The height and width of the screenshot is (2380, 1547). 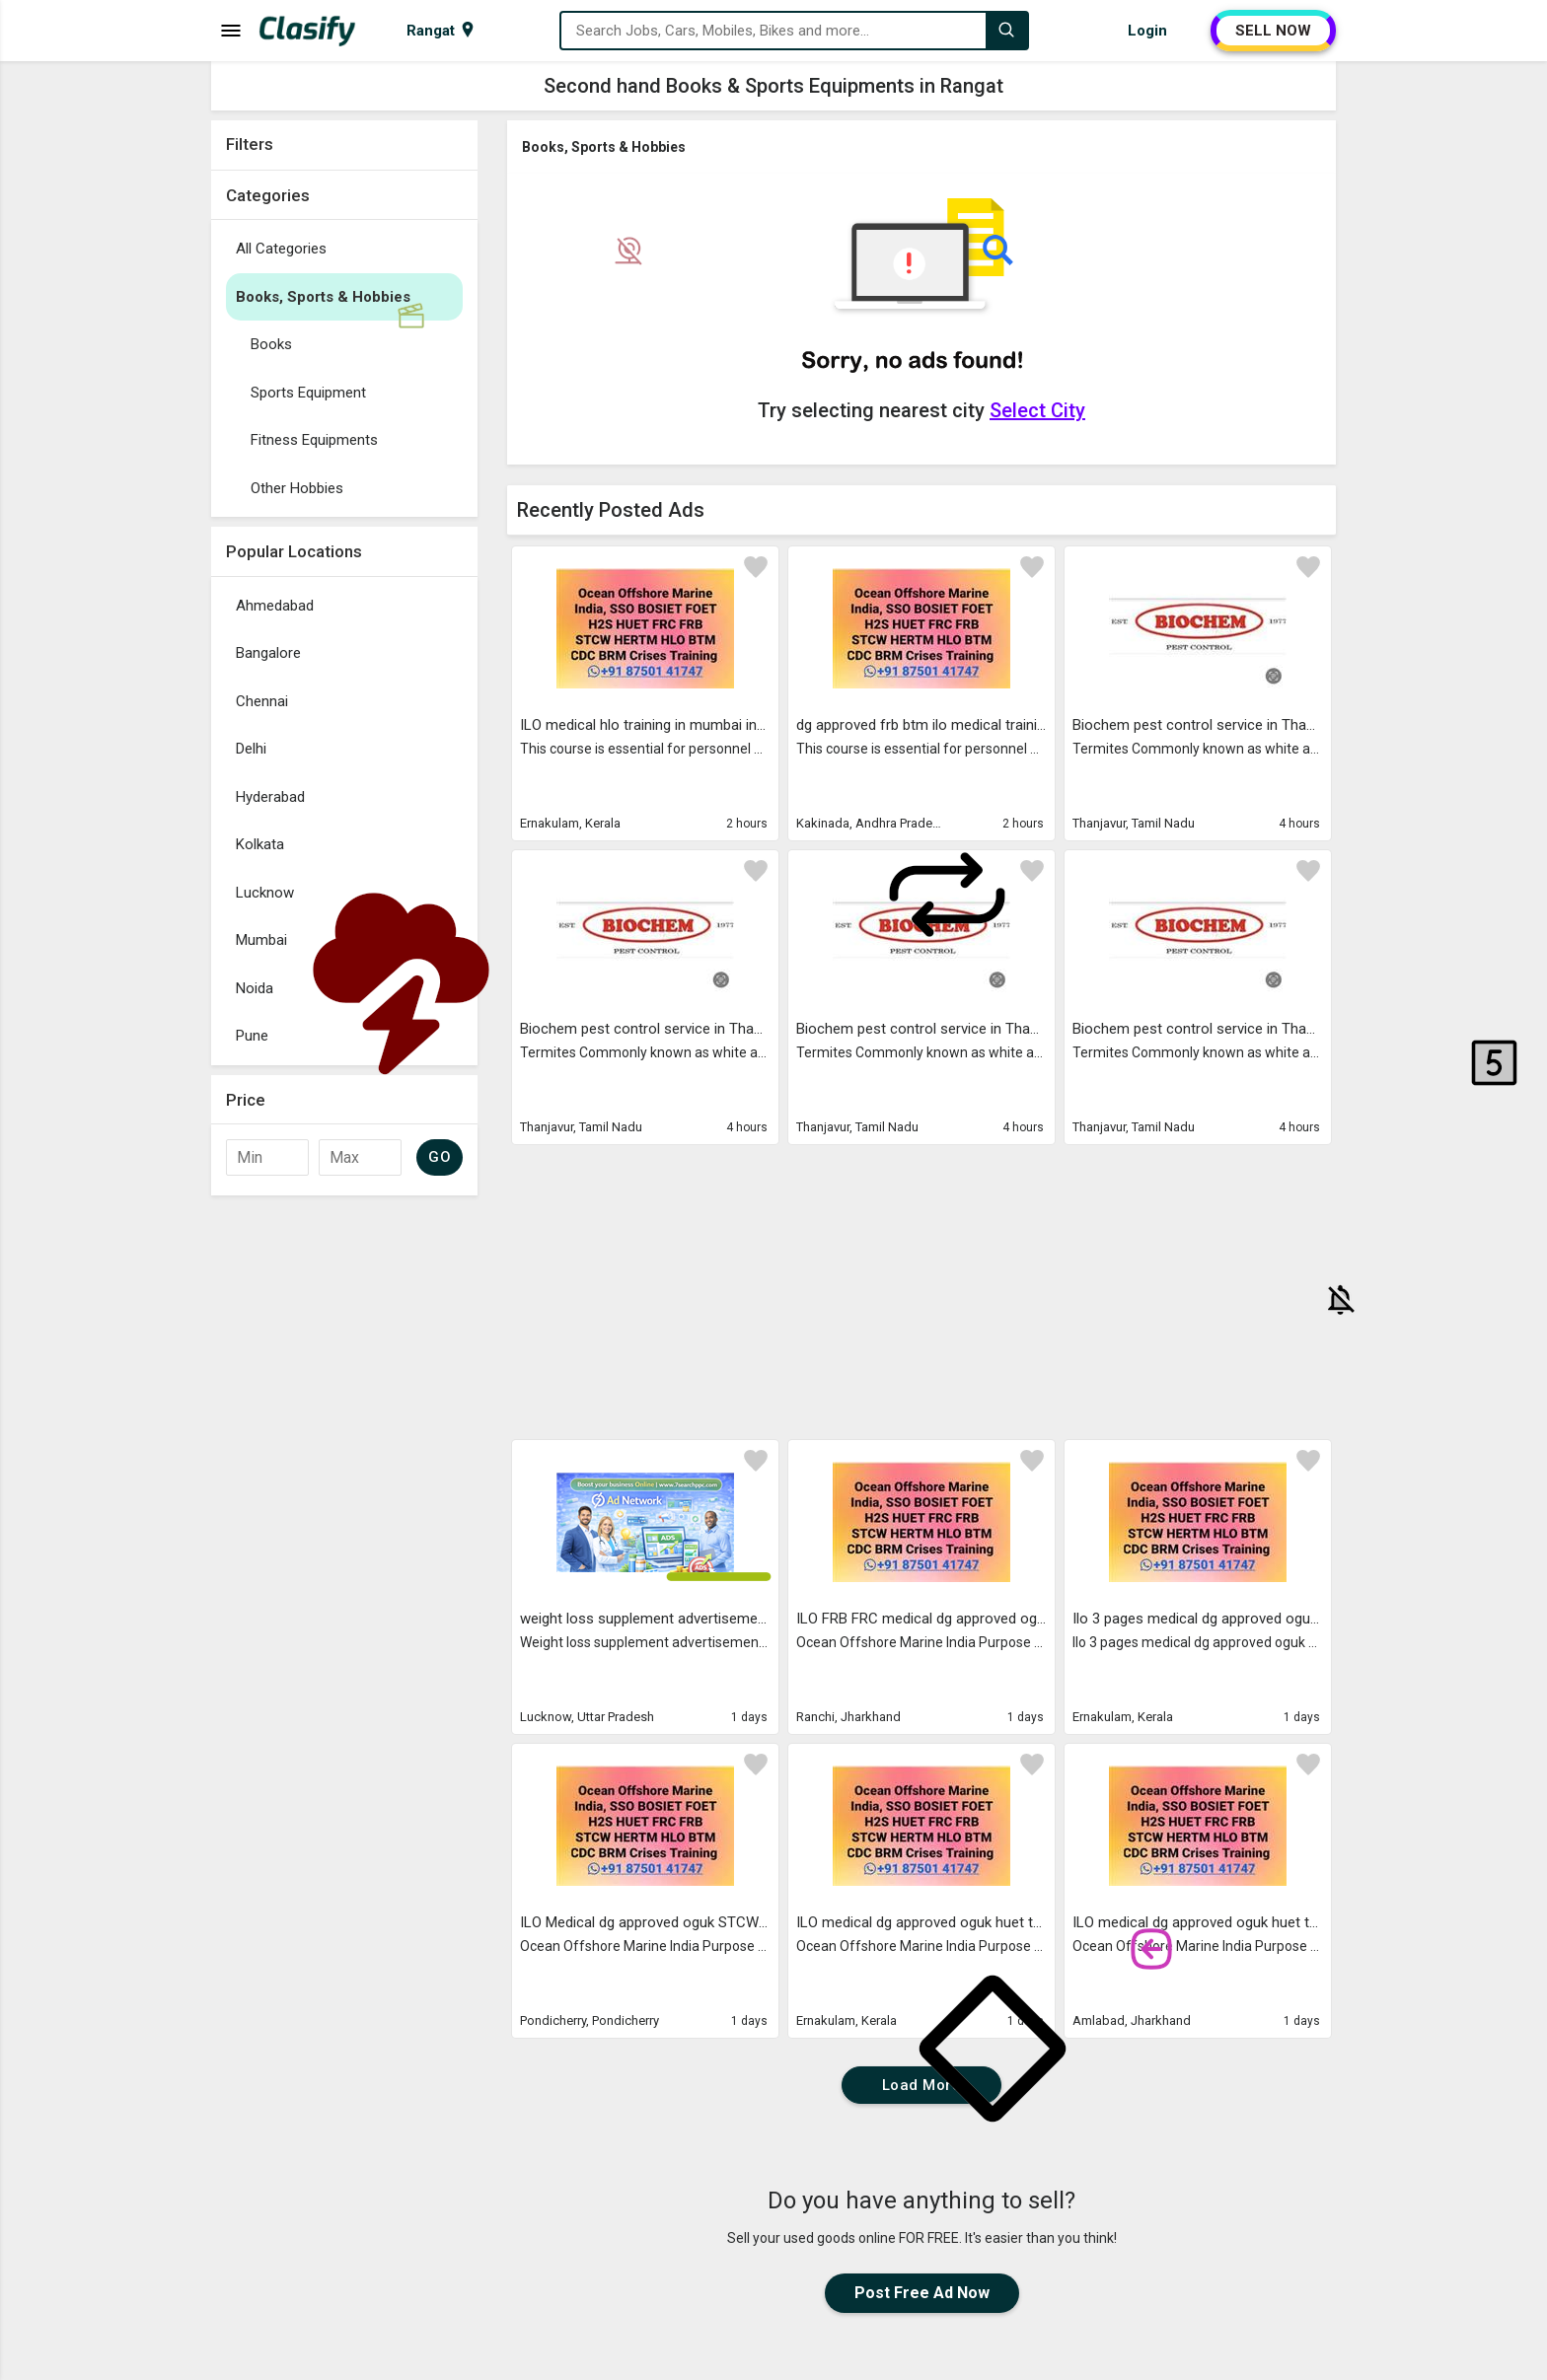 I want to click on access video or movie content, so click(x=411, y=317).